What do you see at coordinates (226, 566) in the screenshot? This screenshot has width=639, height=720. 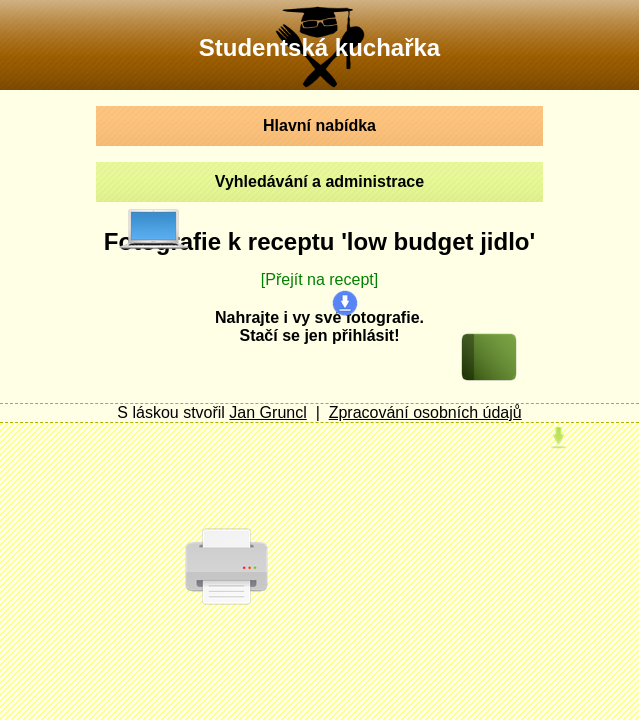 I see `print the current file or document` at bounding box center [226, 566].